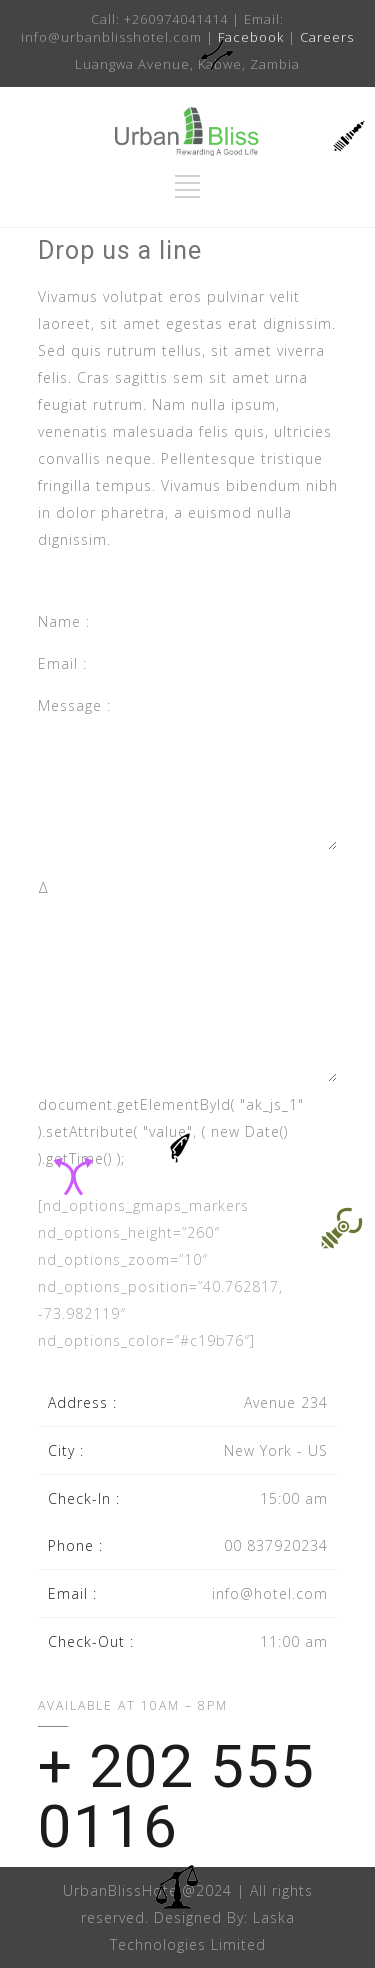 Image resolution: width=375 pixels, height=1968 pixels. I want to click on indicates avoidance or evasion action in gameplay, so click(217, 55).